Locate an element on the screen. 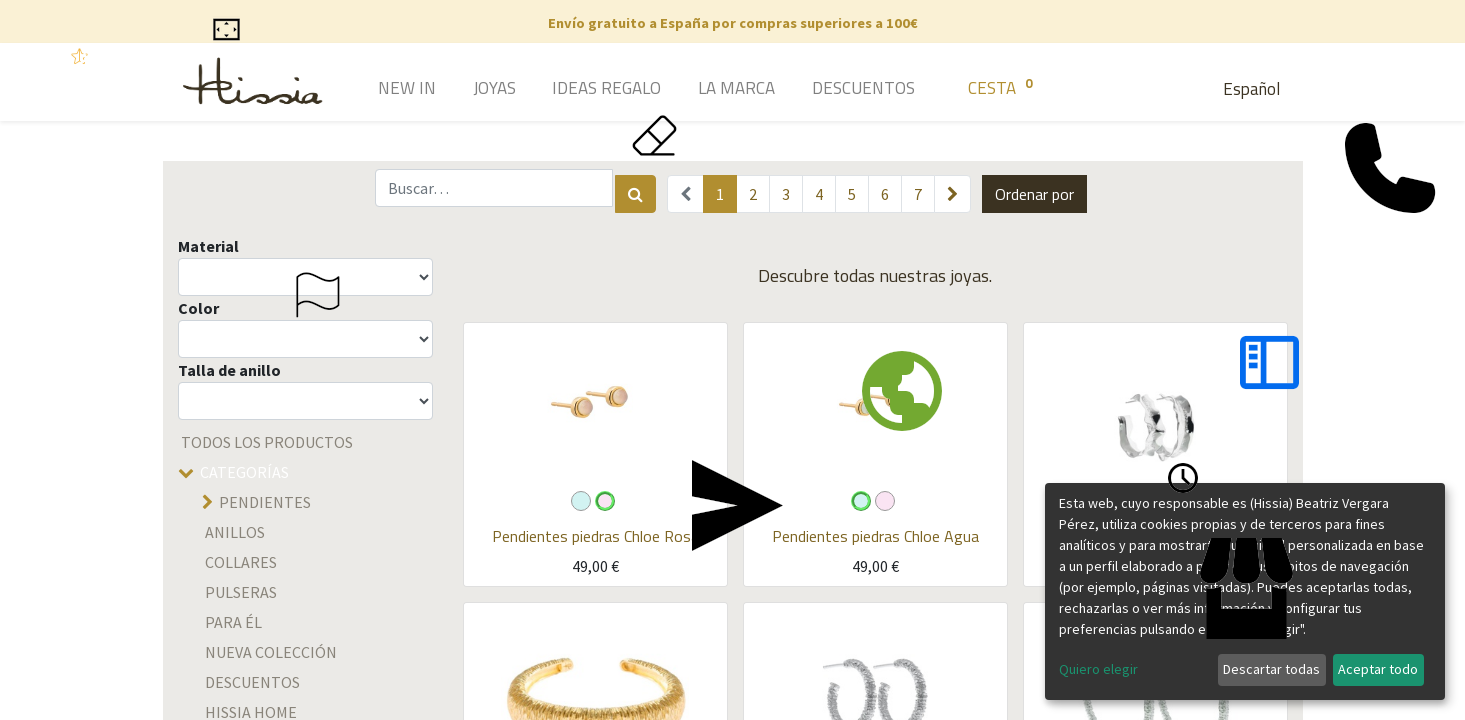  open the store or shop is located at coordinates (1246, 588).